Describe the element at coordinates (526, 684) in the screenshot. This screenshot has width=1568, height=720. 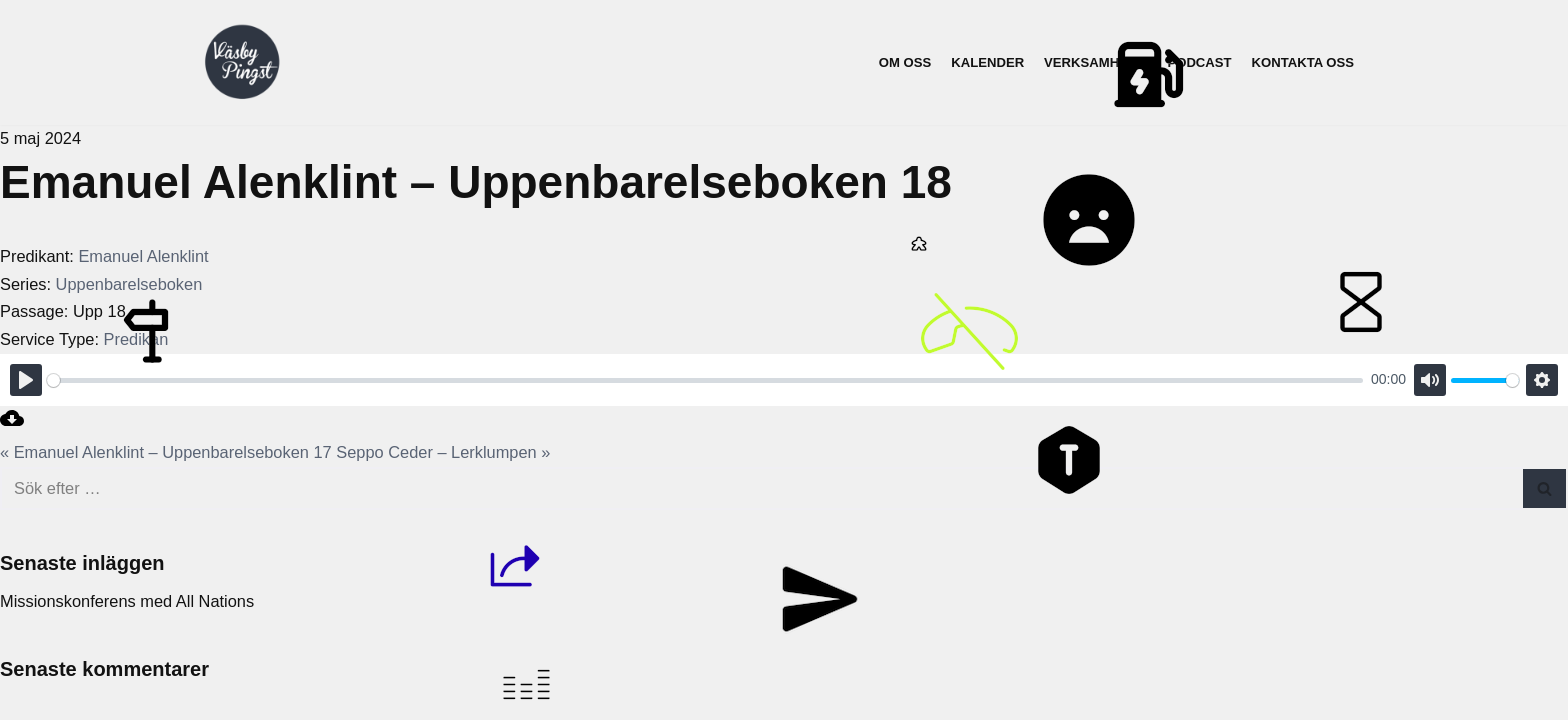
I see `adjust audio equalizer settings` at that location.